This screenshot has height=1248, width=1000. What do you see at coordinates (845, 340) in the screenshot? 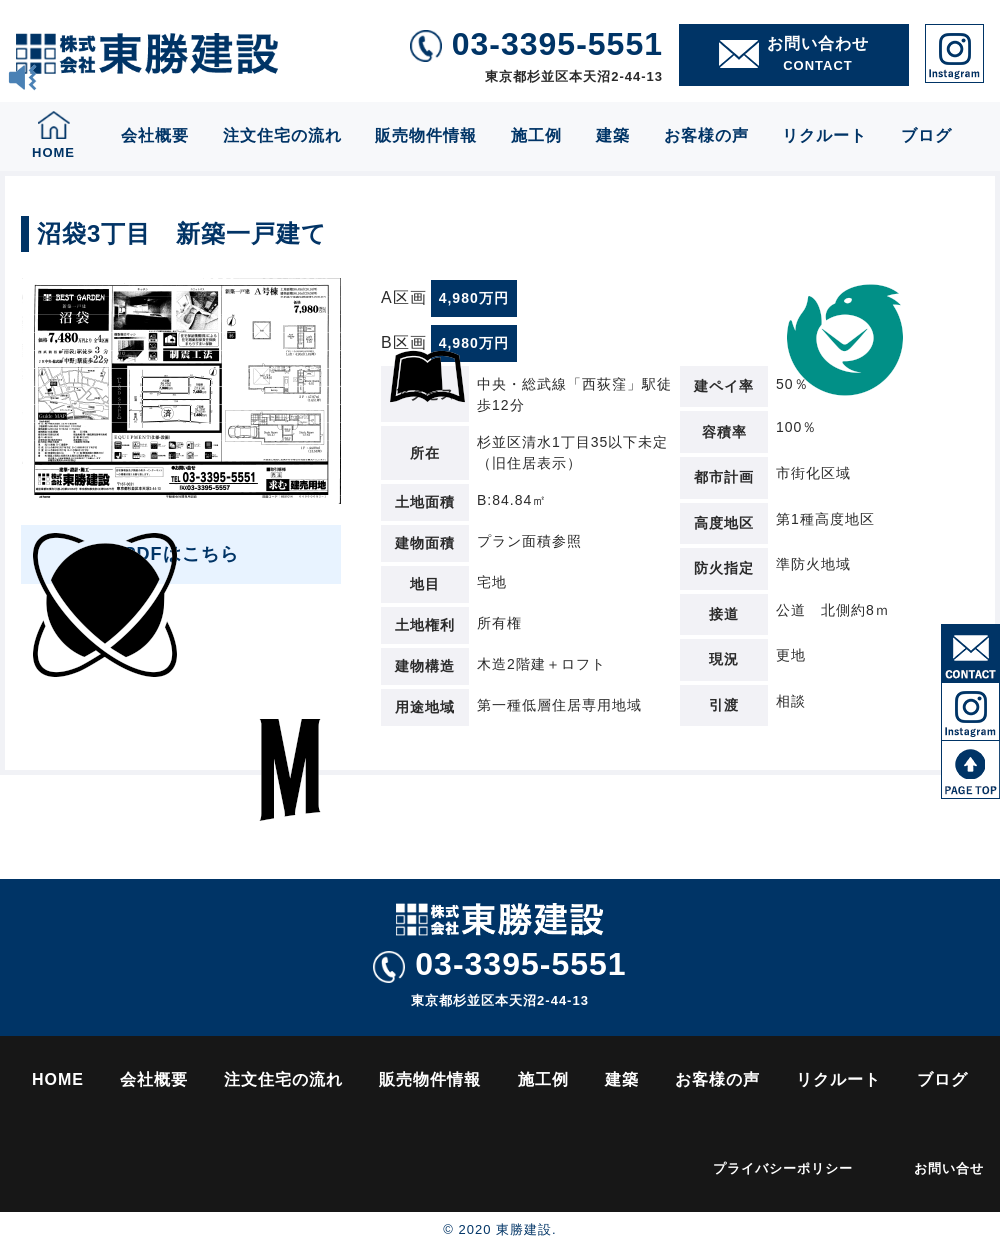
I see `open Mozilla Thunderbird email client` at bounding box center [845, 340].